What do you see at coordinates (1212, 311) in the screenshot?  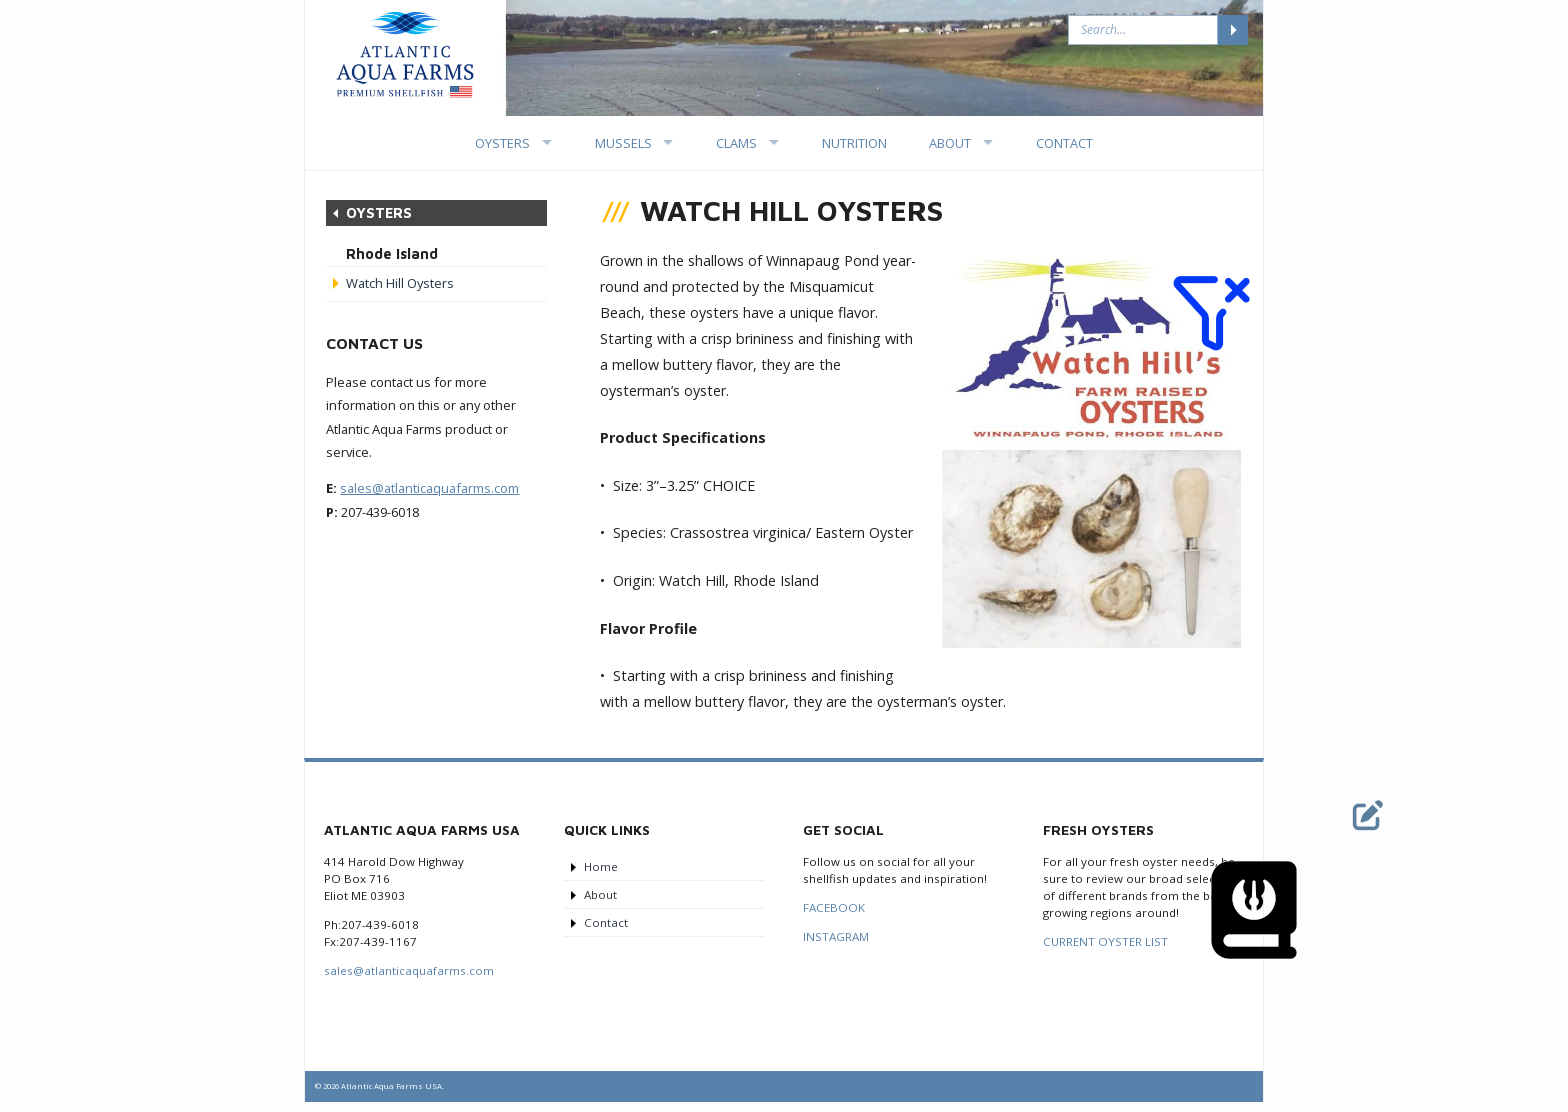 I see `clear all active filters` at bounding box center [1212, 311].